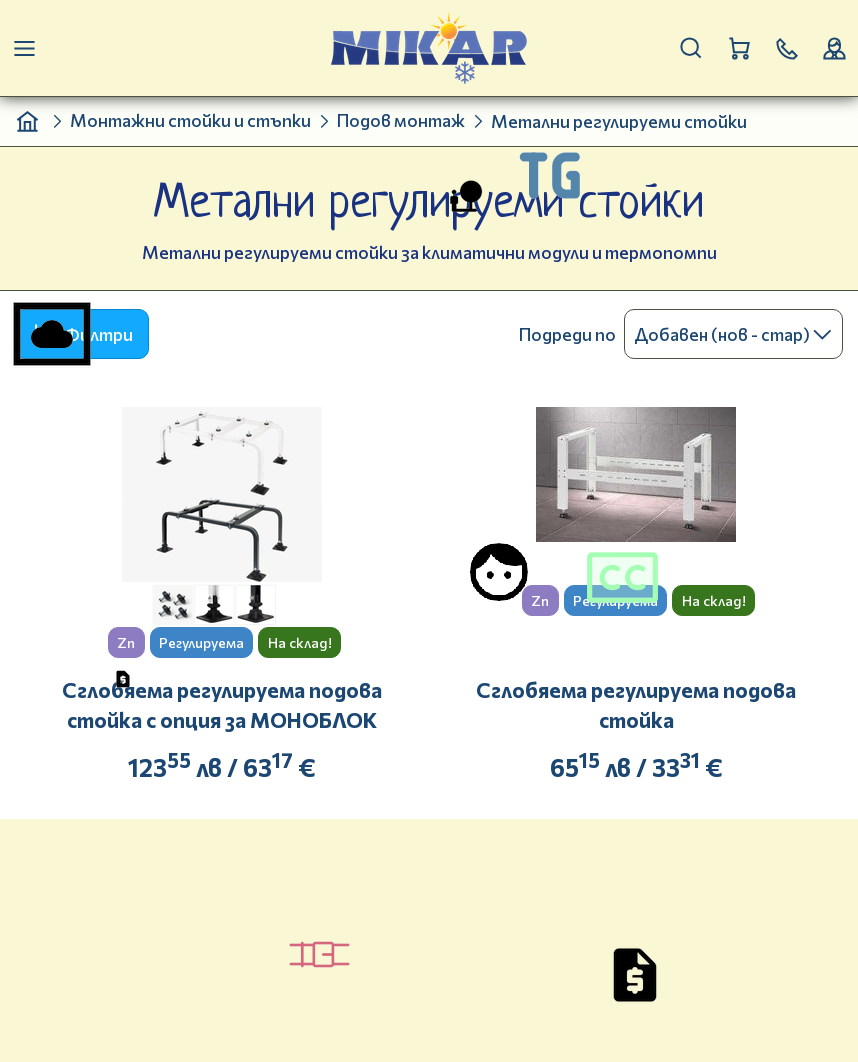  What do you see at coordinates (52, 334) in the screenshot?
I see `access daydream or screen saver settings` at bounding box center [52, 334].